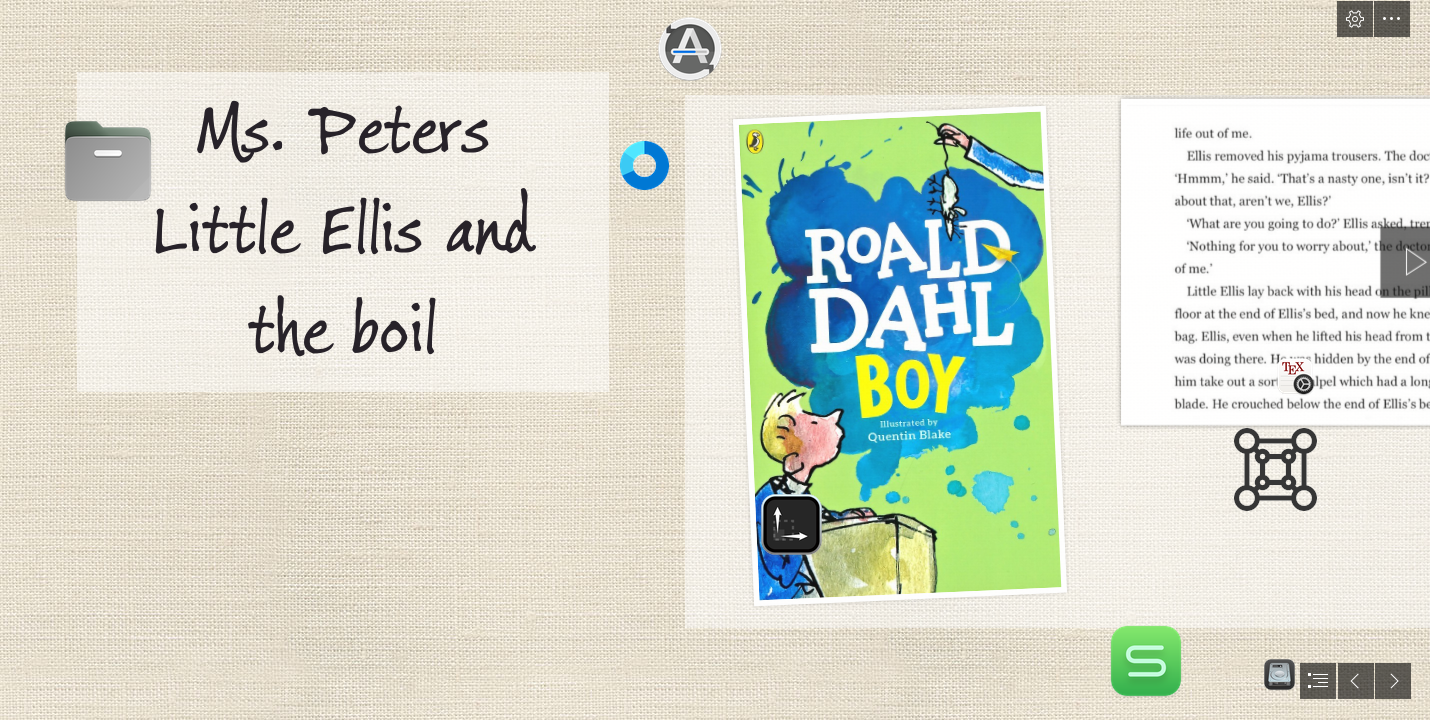  Describe the element at coordinates (644, 165) in the screenshot. I see `open productivity app` at that location.